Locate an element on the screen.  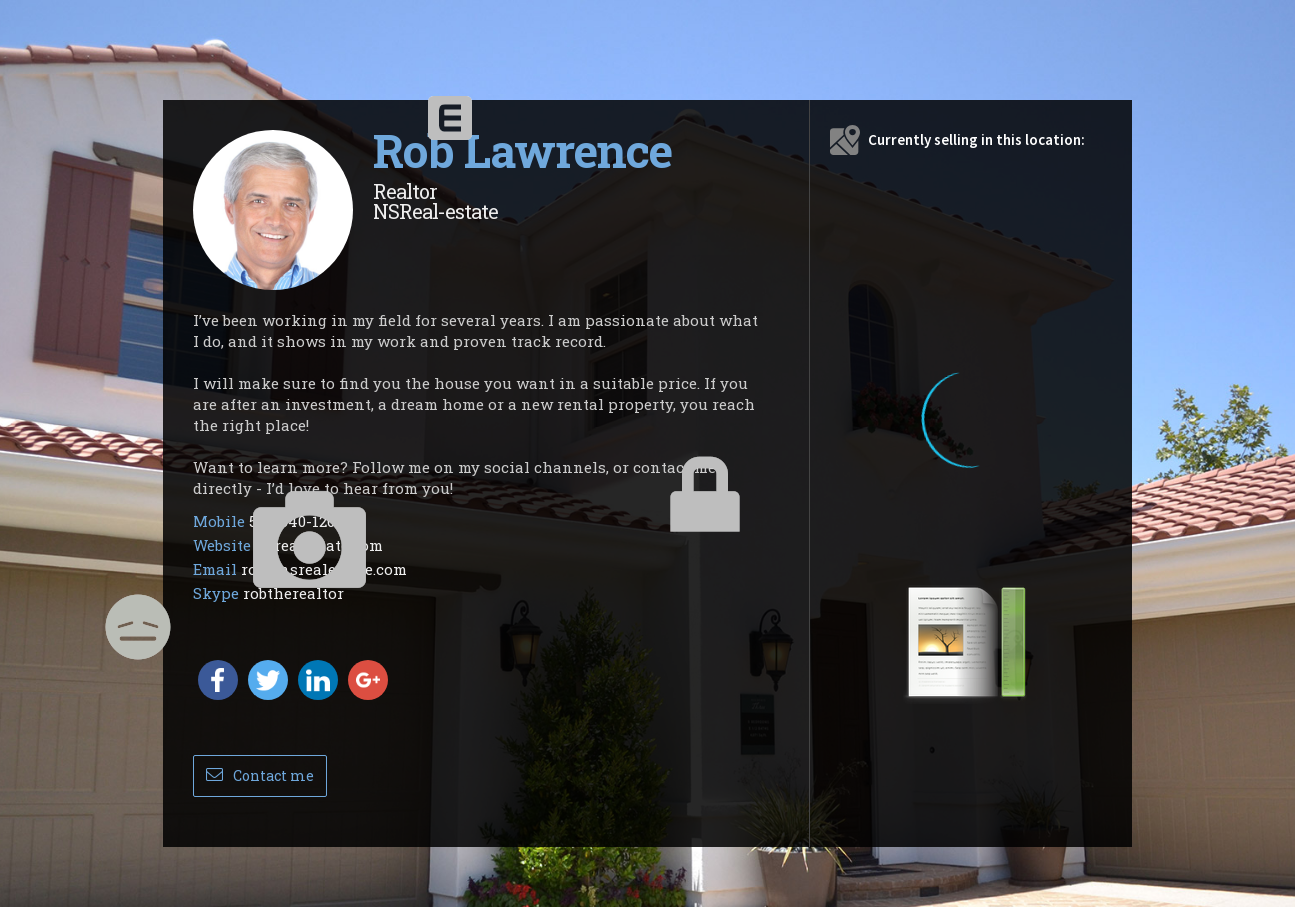
document template file type is located at coordinates (965, 642).